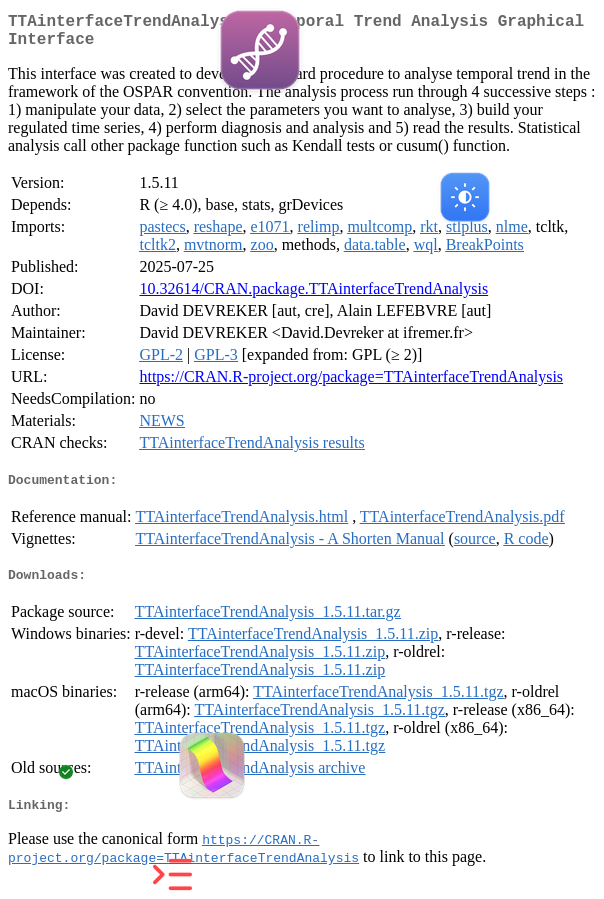 Image resolution: width=604 pixels, height=899 pixels. I want to click on adjust night shift or blue light settings, so click(465, 198).